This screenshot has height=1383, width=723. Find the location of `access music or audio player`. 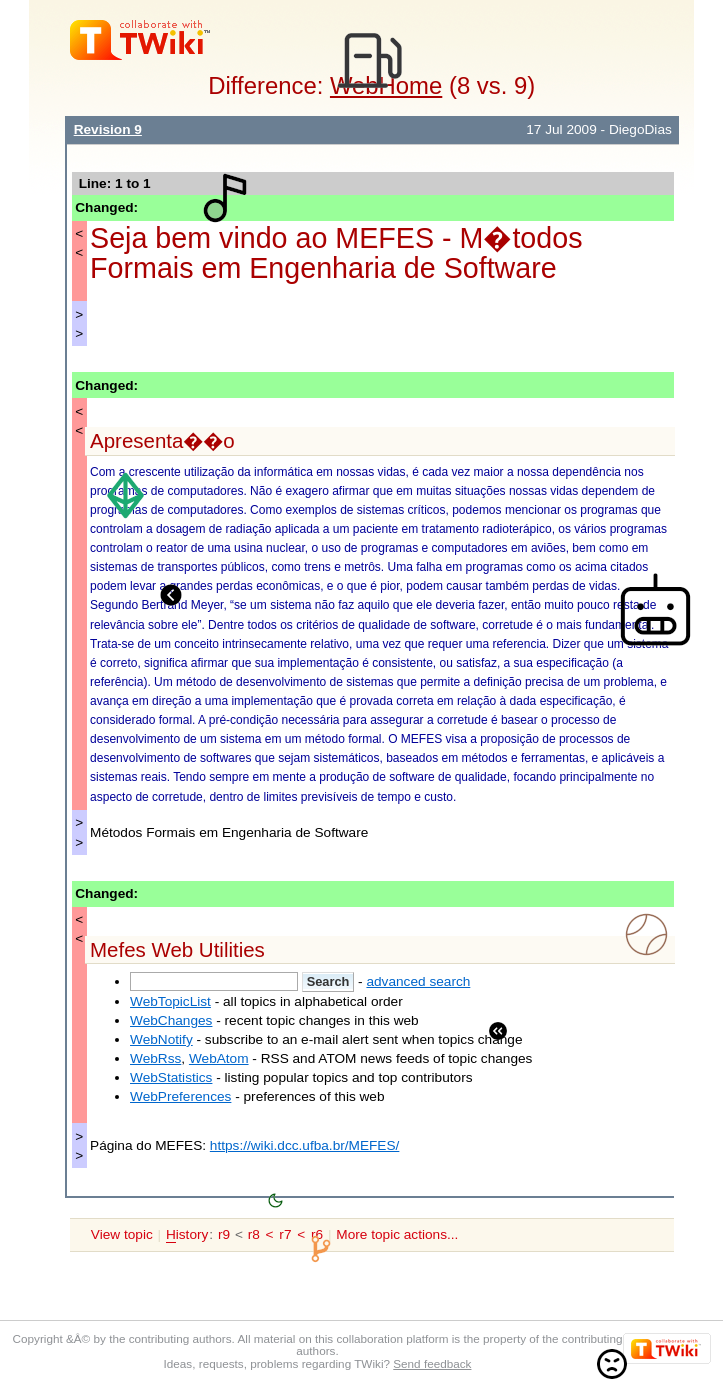

access music or audio player is located at coordinates (225, 197).